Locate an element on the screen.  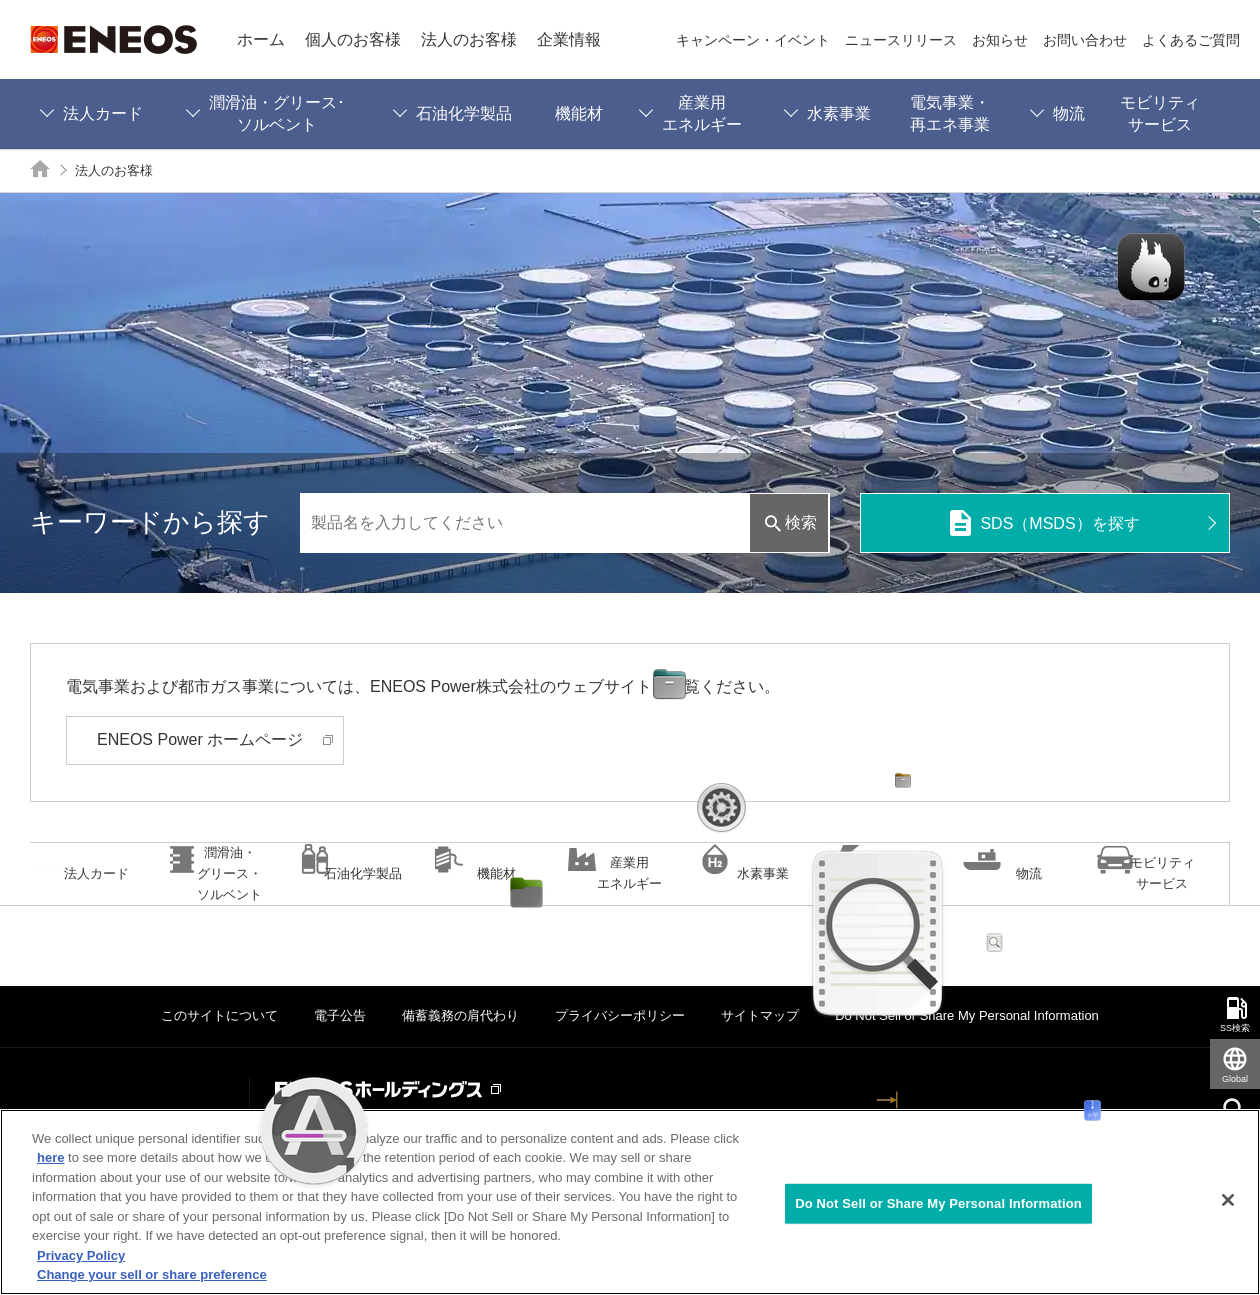
open the file manager is located at coordinates (669, 683).